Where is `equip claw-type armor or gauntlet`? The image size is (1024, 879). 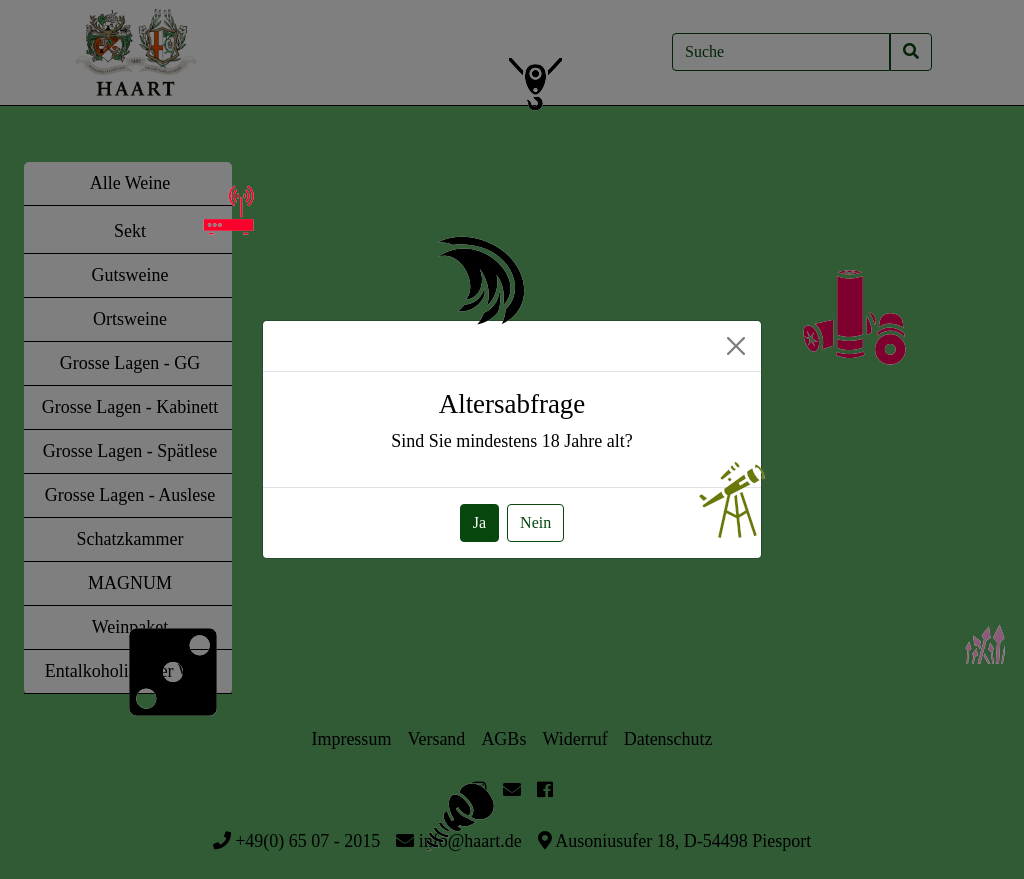
equip claw-type armor or gauntlet is located at coordinates (480, 280).